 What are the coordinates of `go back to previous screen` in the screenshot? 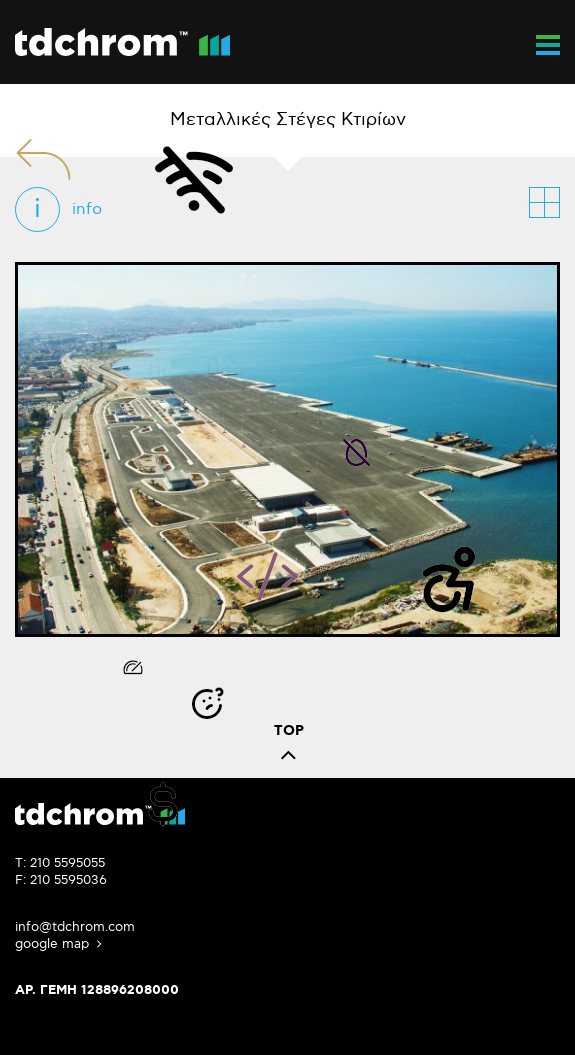 It's located at (43, 159).